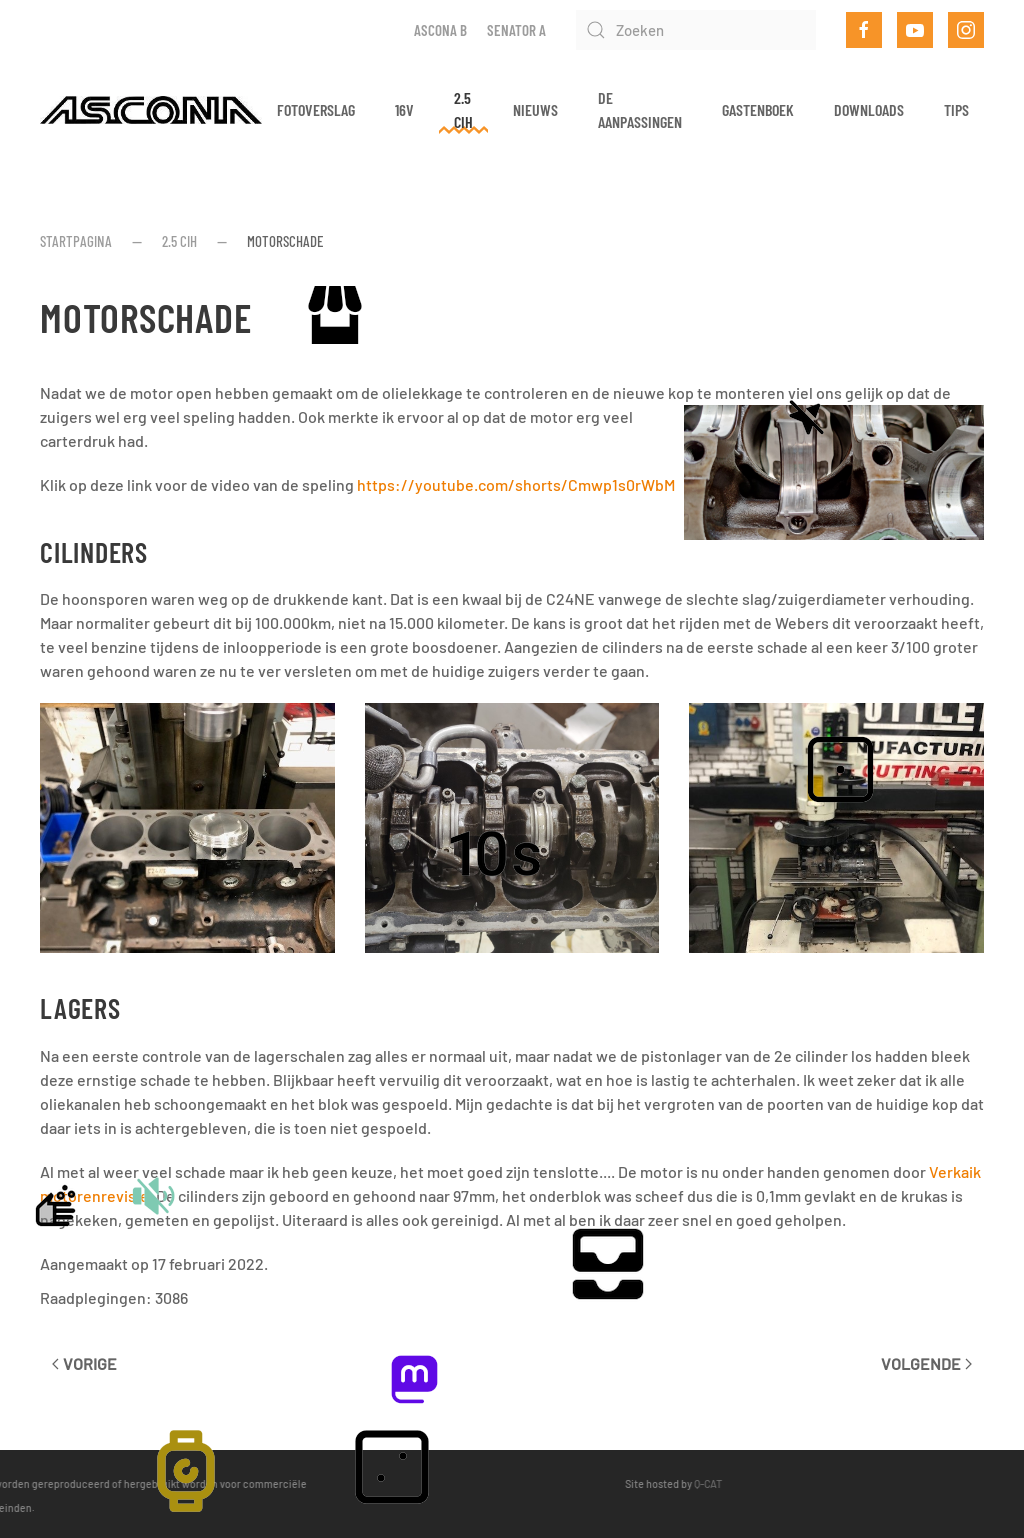  I want to click on set a 10-second timer, so click(495, 853).